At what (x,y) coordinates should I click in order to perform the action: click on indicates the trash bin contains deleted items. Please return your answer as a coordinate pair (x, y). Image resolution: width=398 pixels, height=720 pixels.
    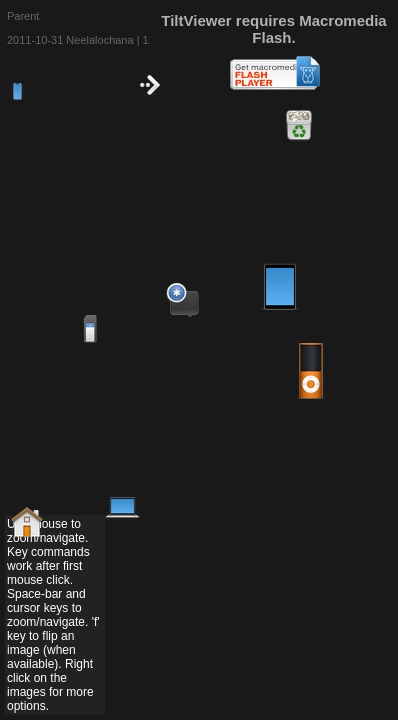
    Looking at the image, I should click on (299, 125).